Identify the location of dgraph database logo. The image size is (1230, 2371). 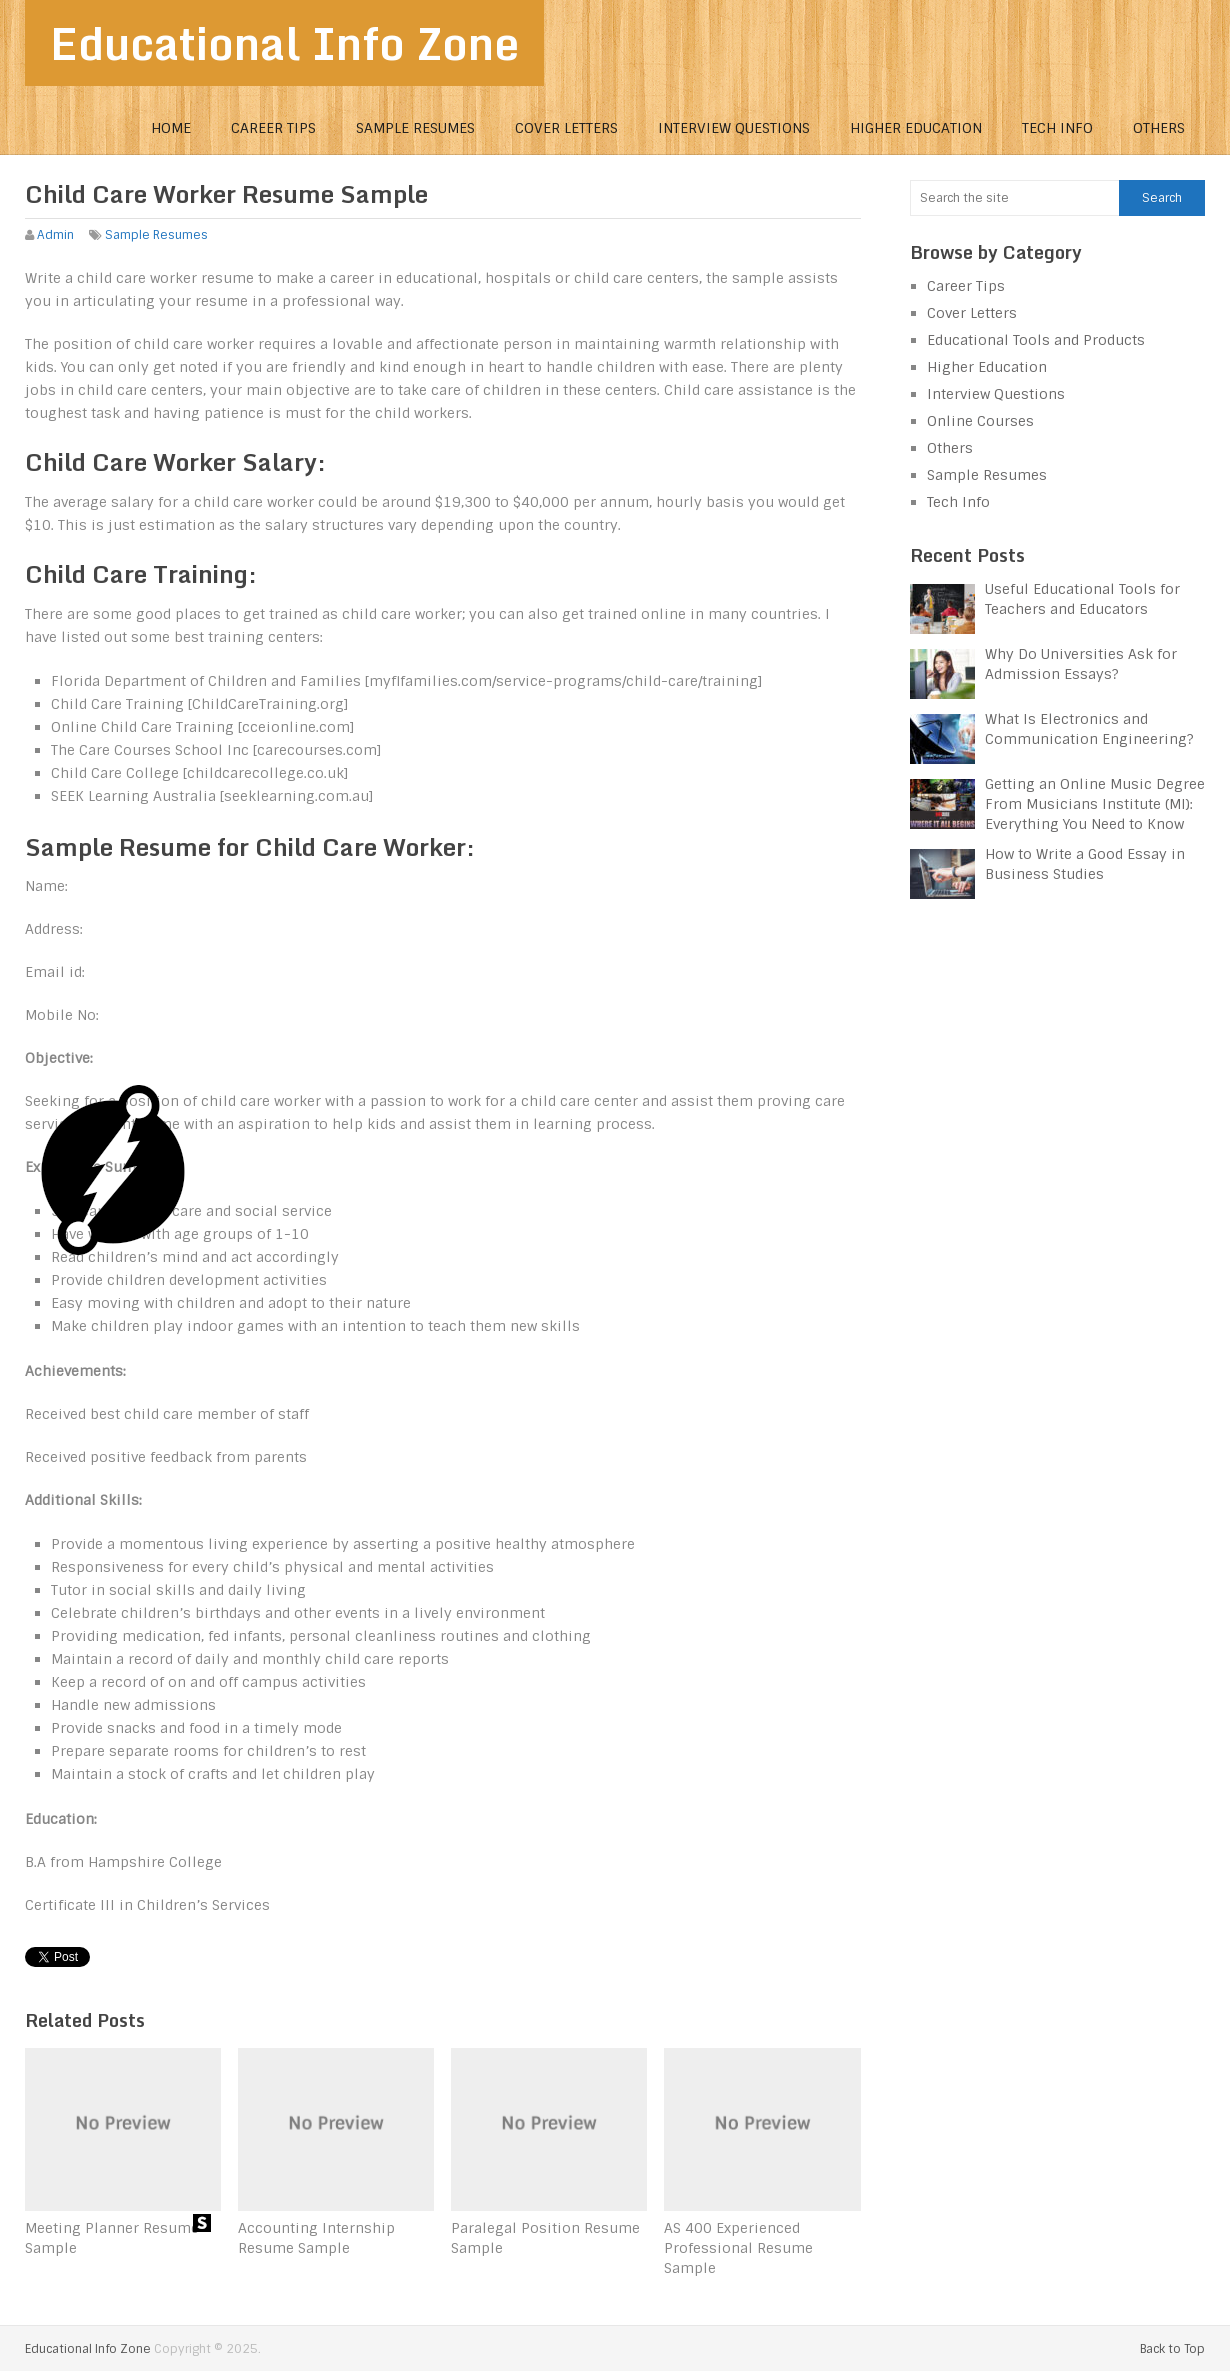
(113, 1170).